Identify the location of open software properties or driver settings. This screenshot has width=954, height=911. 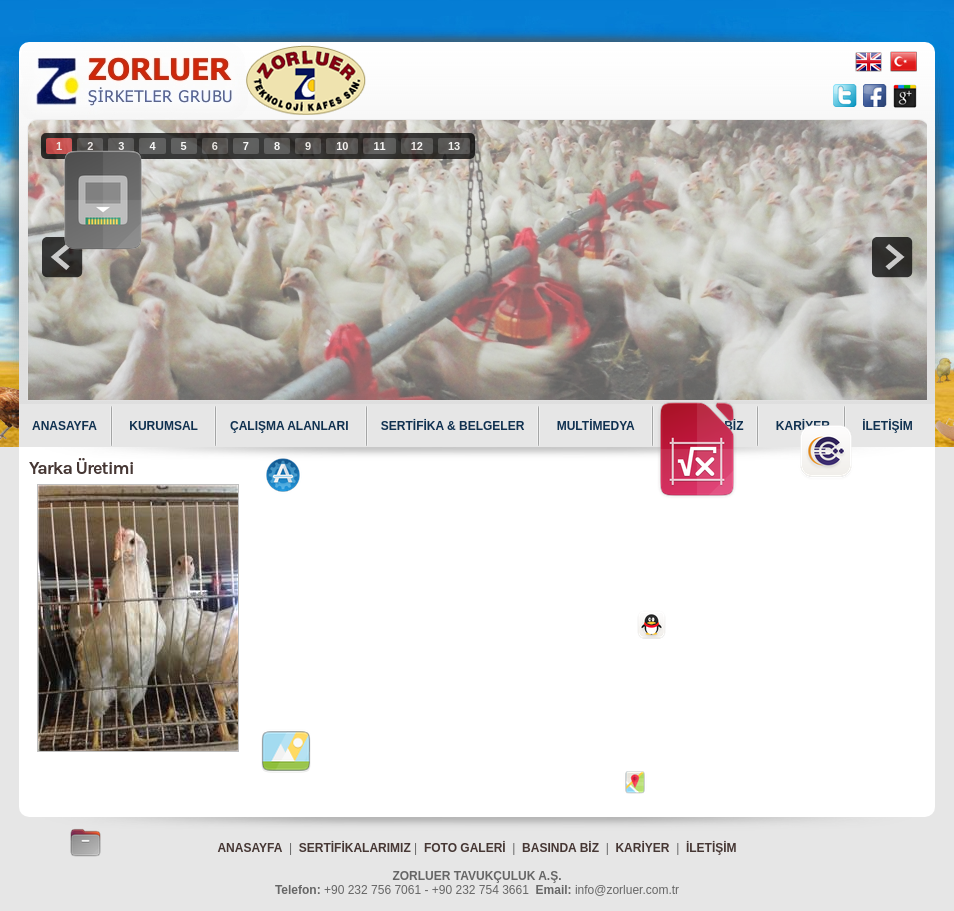
(283, 475).